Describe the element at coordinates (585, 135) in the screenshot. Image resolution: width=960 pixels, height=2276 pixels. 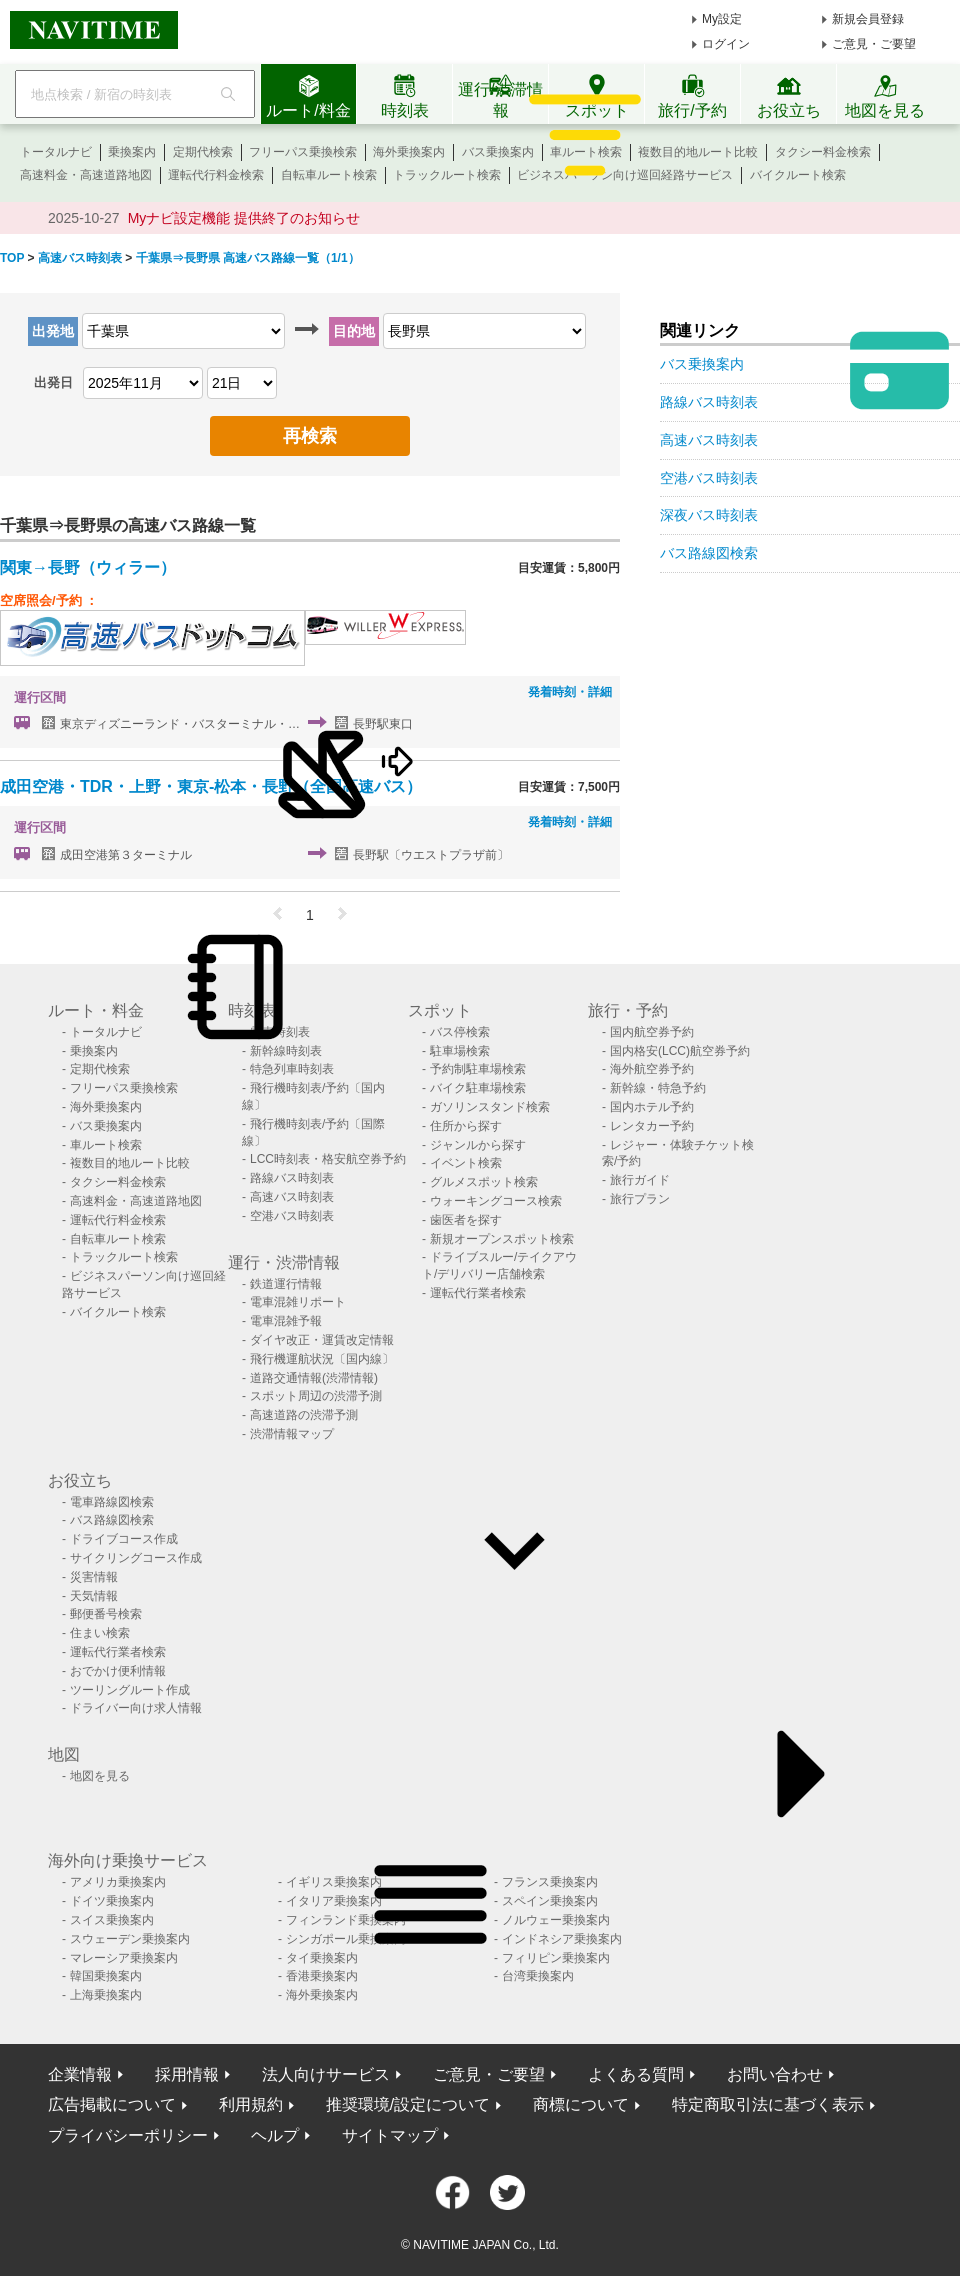
I see `filter or sort list items` at that location.